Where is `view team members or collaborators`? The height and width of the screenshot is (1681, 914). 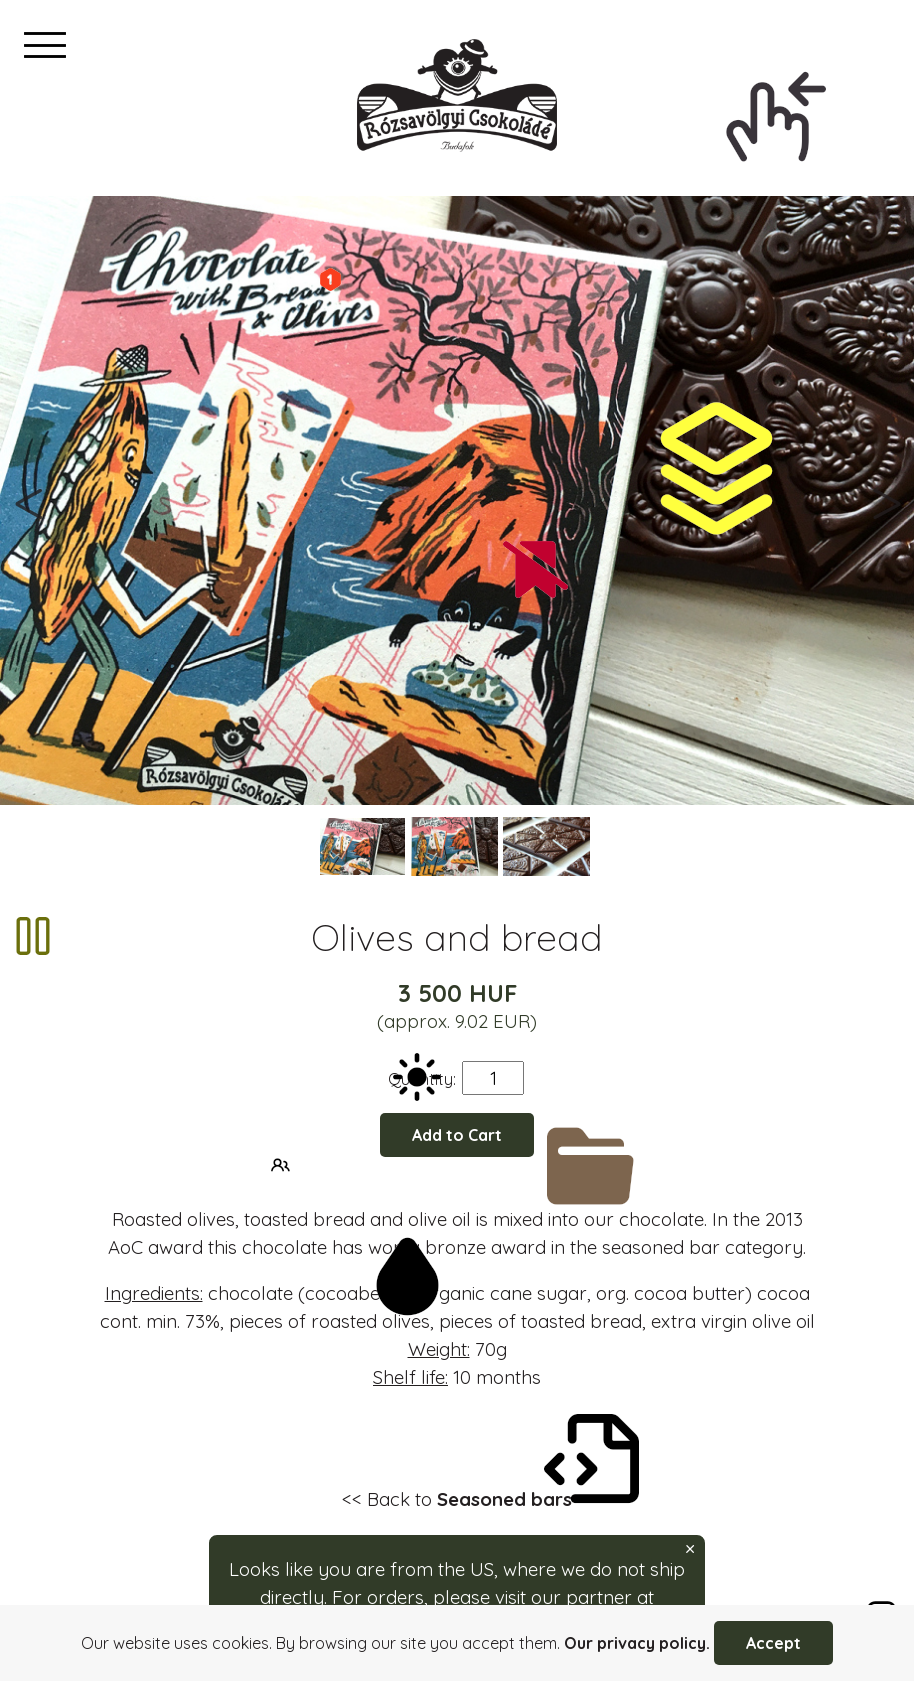
view team members or collaborators is located at coordinates (280, 1165).